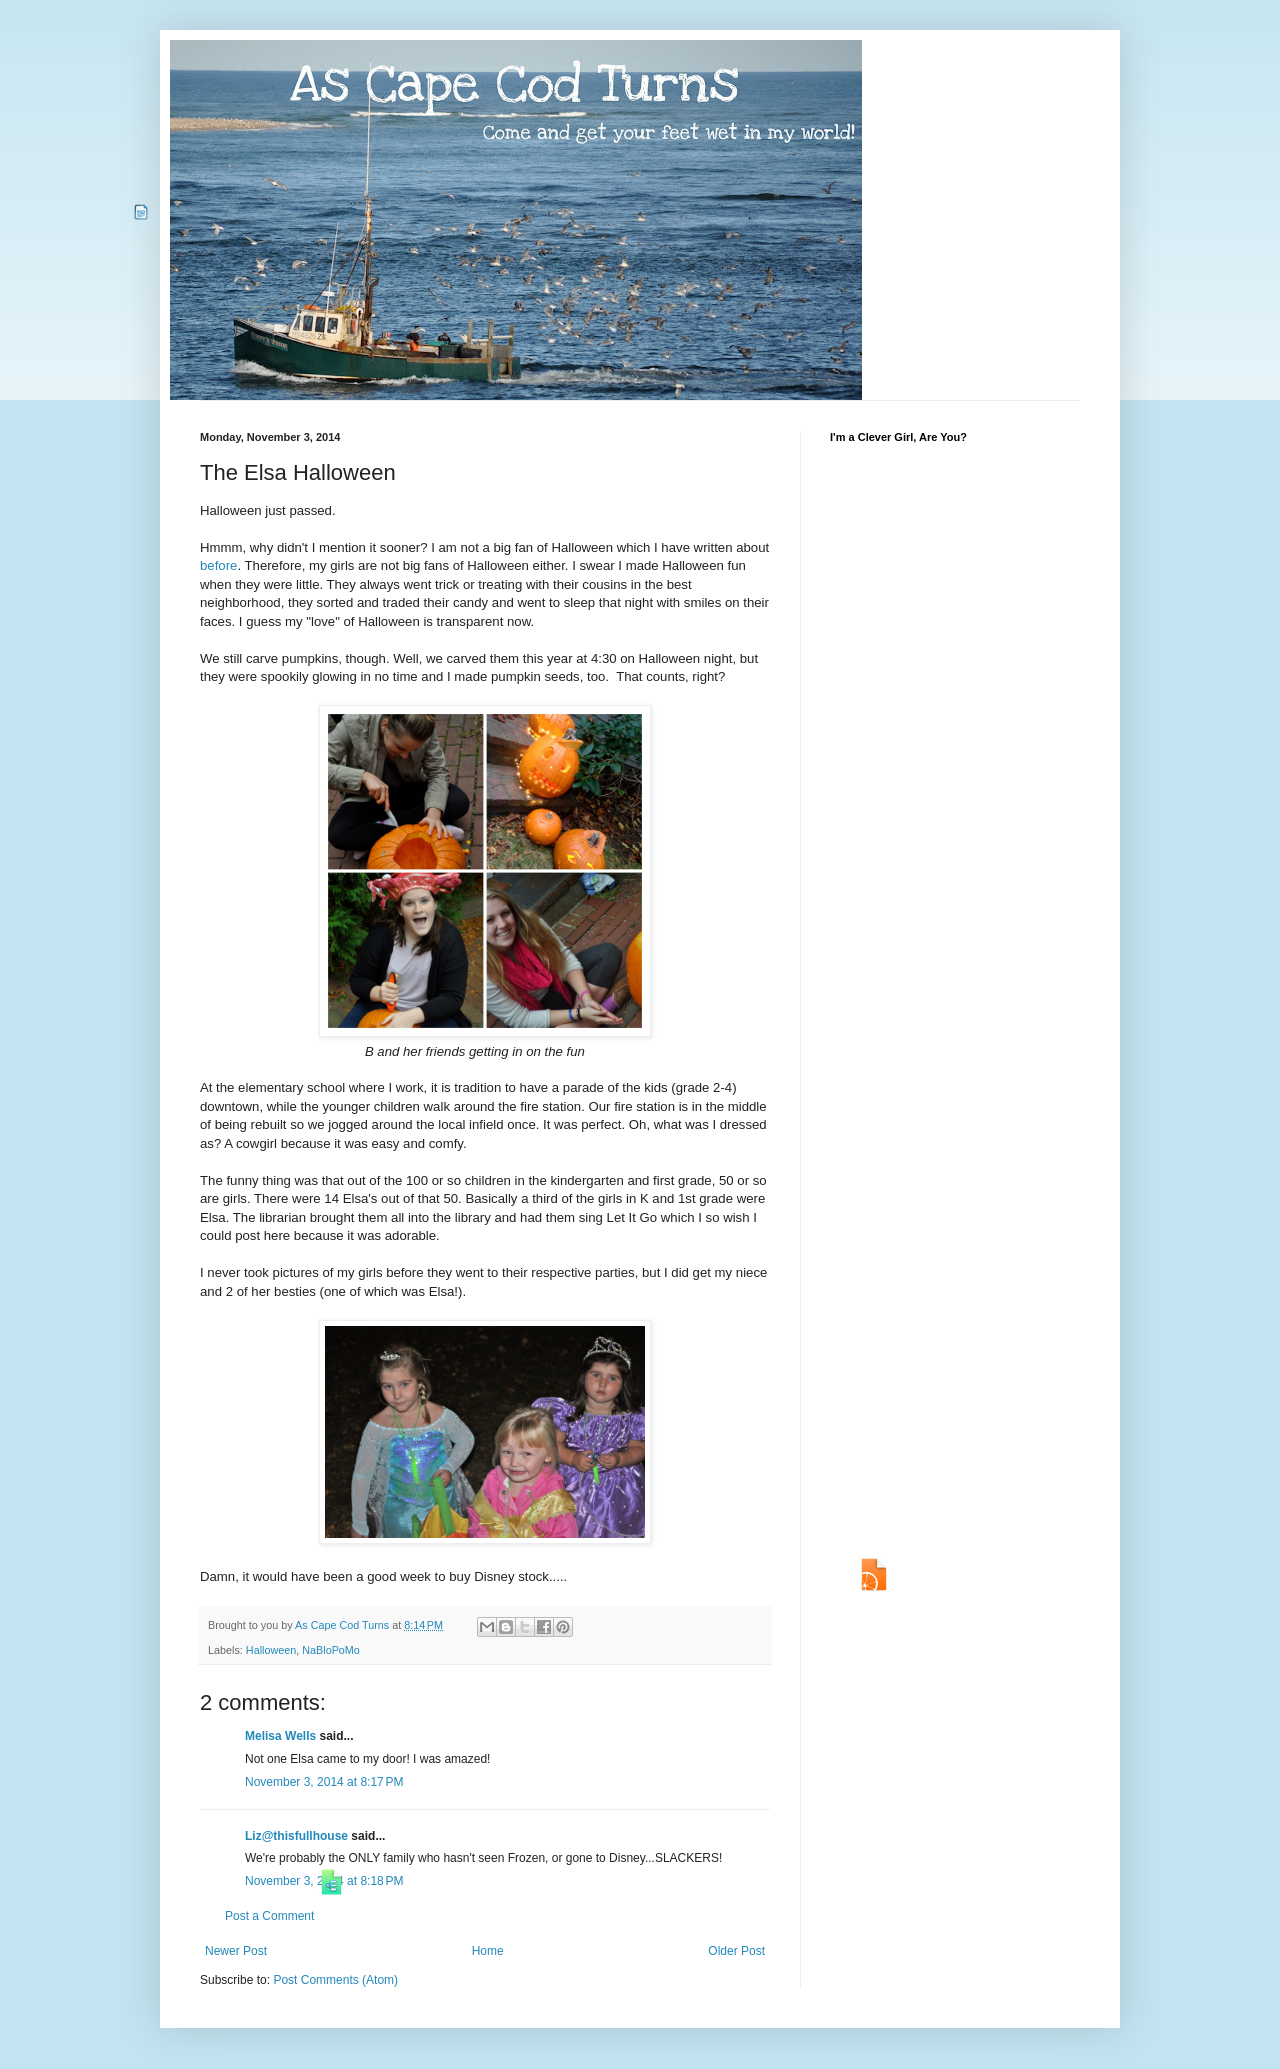  Describe the element at coordinates (874, 1575) in the screenshot. I see `a clementine music player file` at that location.